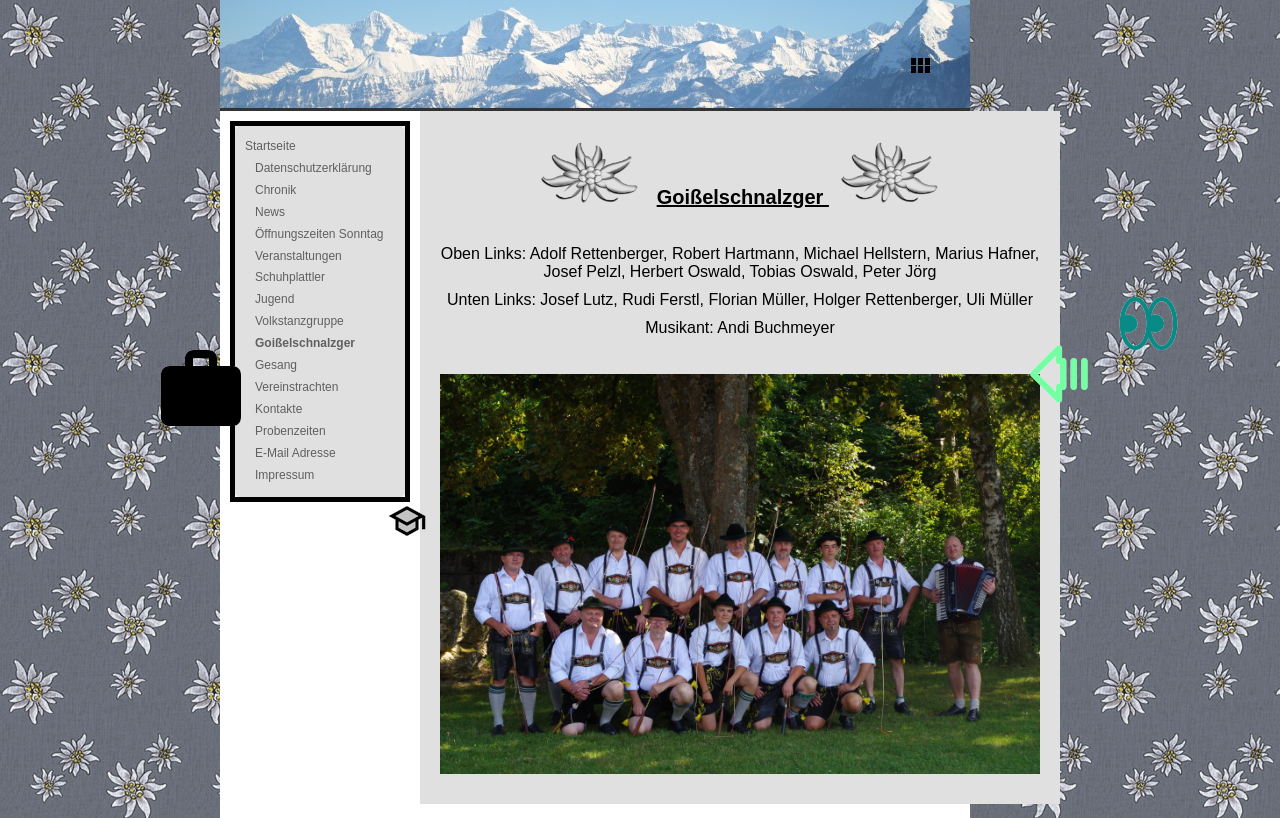 This screenshot has height=818, width=1280. Describe the element at coordinates (920, 66) in the screenshot. I see `switch to grid view` at that location.